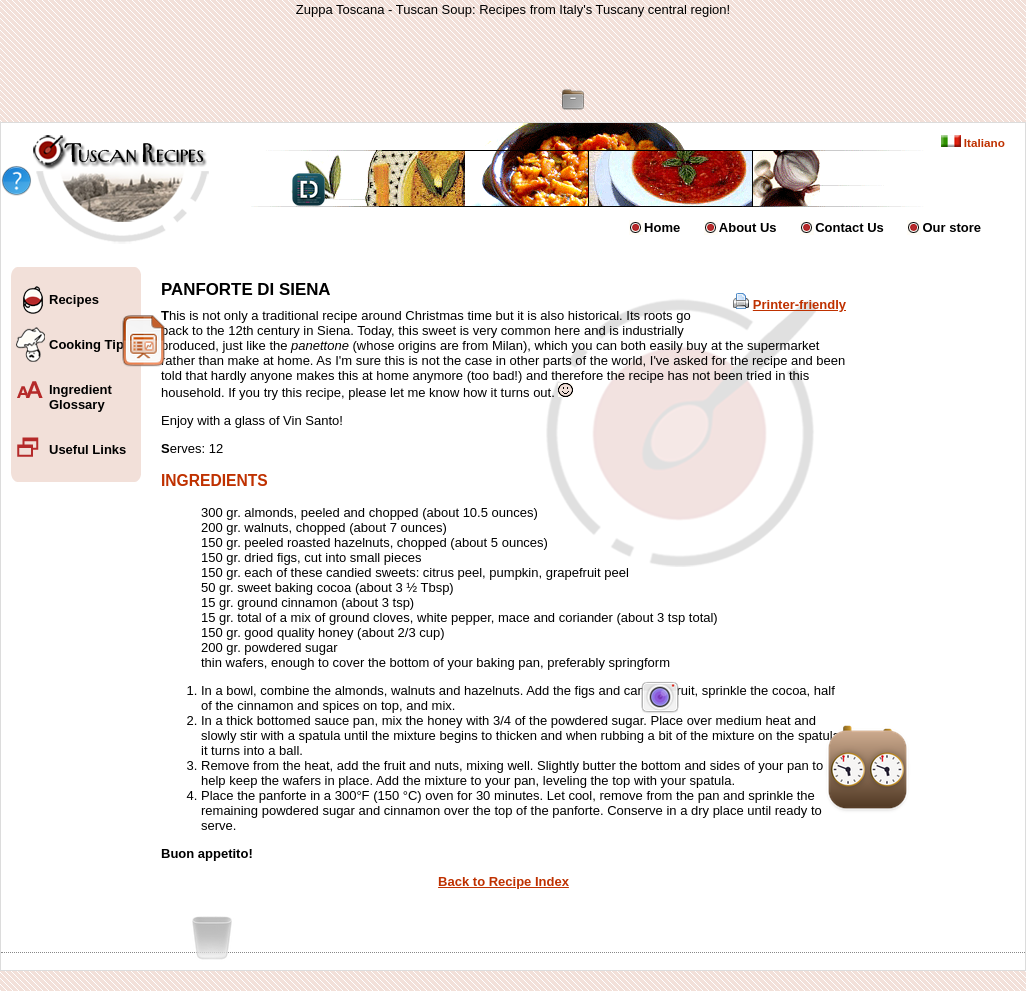 The image size is (1026, 991). I want to click on open quickDocs documentation app, so click(308, 189).